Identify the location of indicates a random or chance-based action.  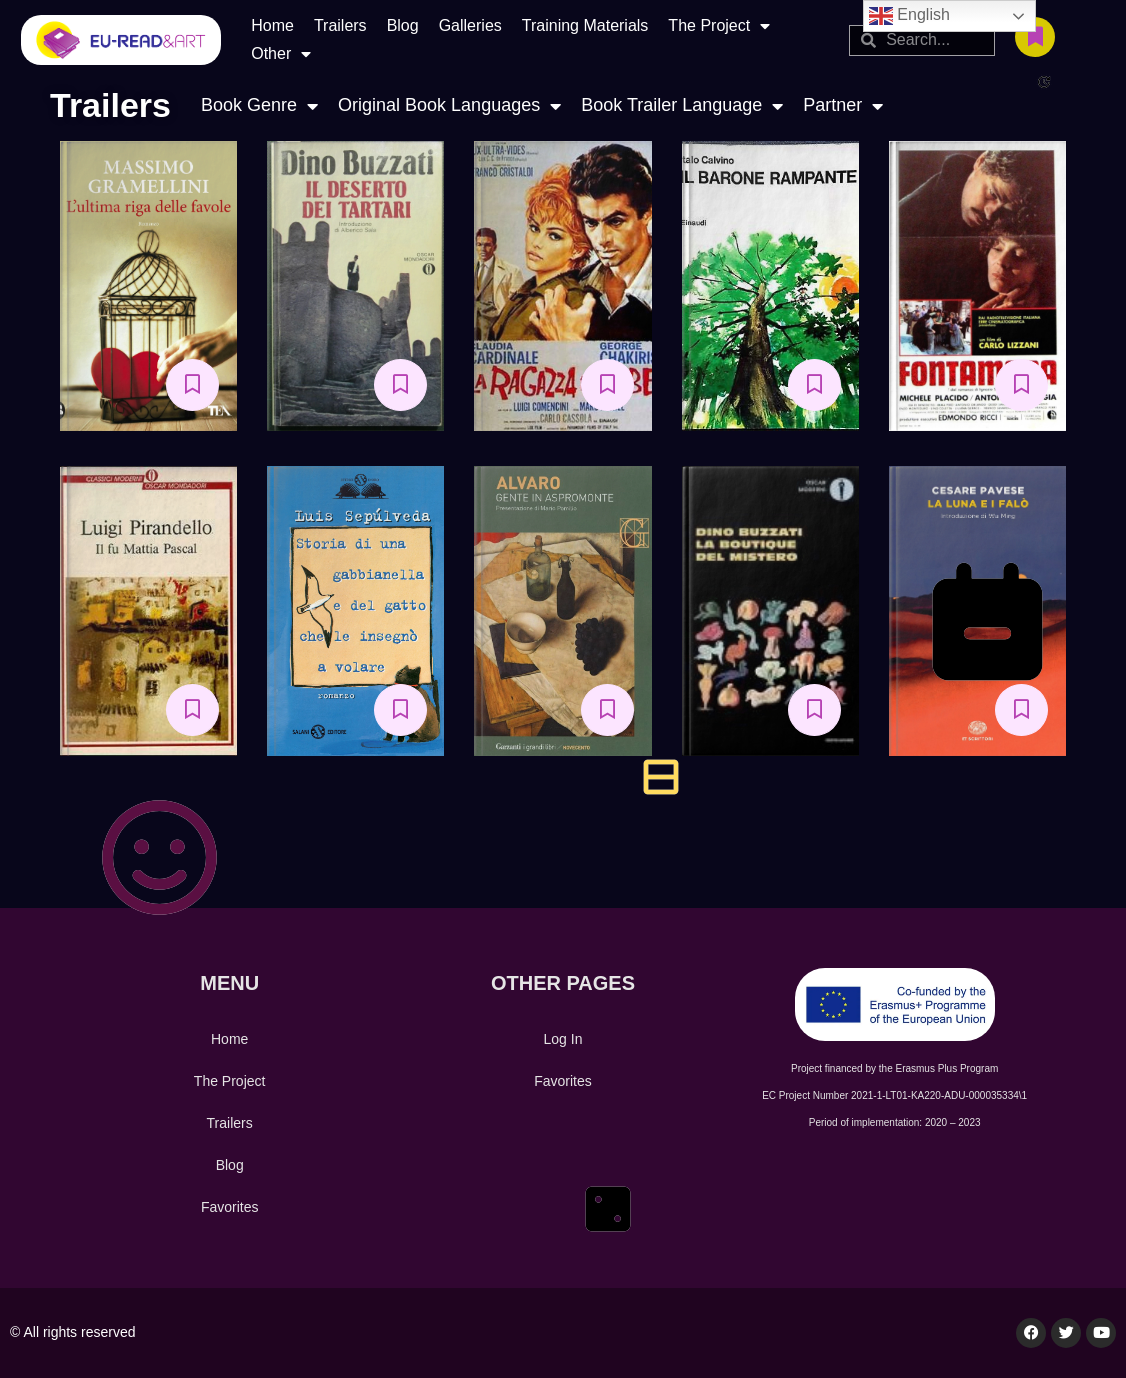
(608, 1209).